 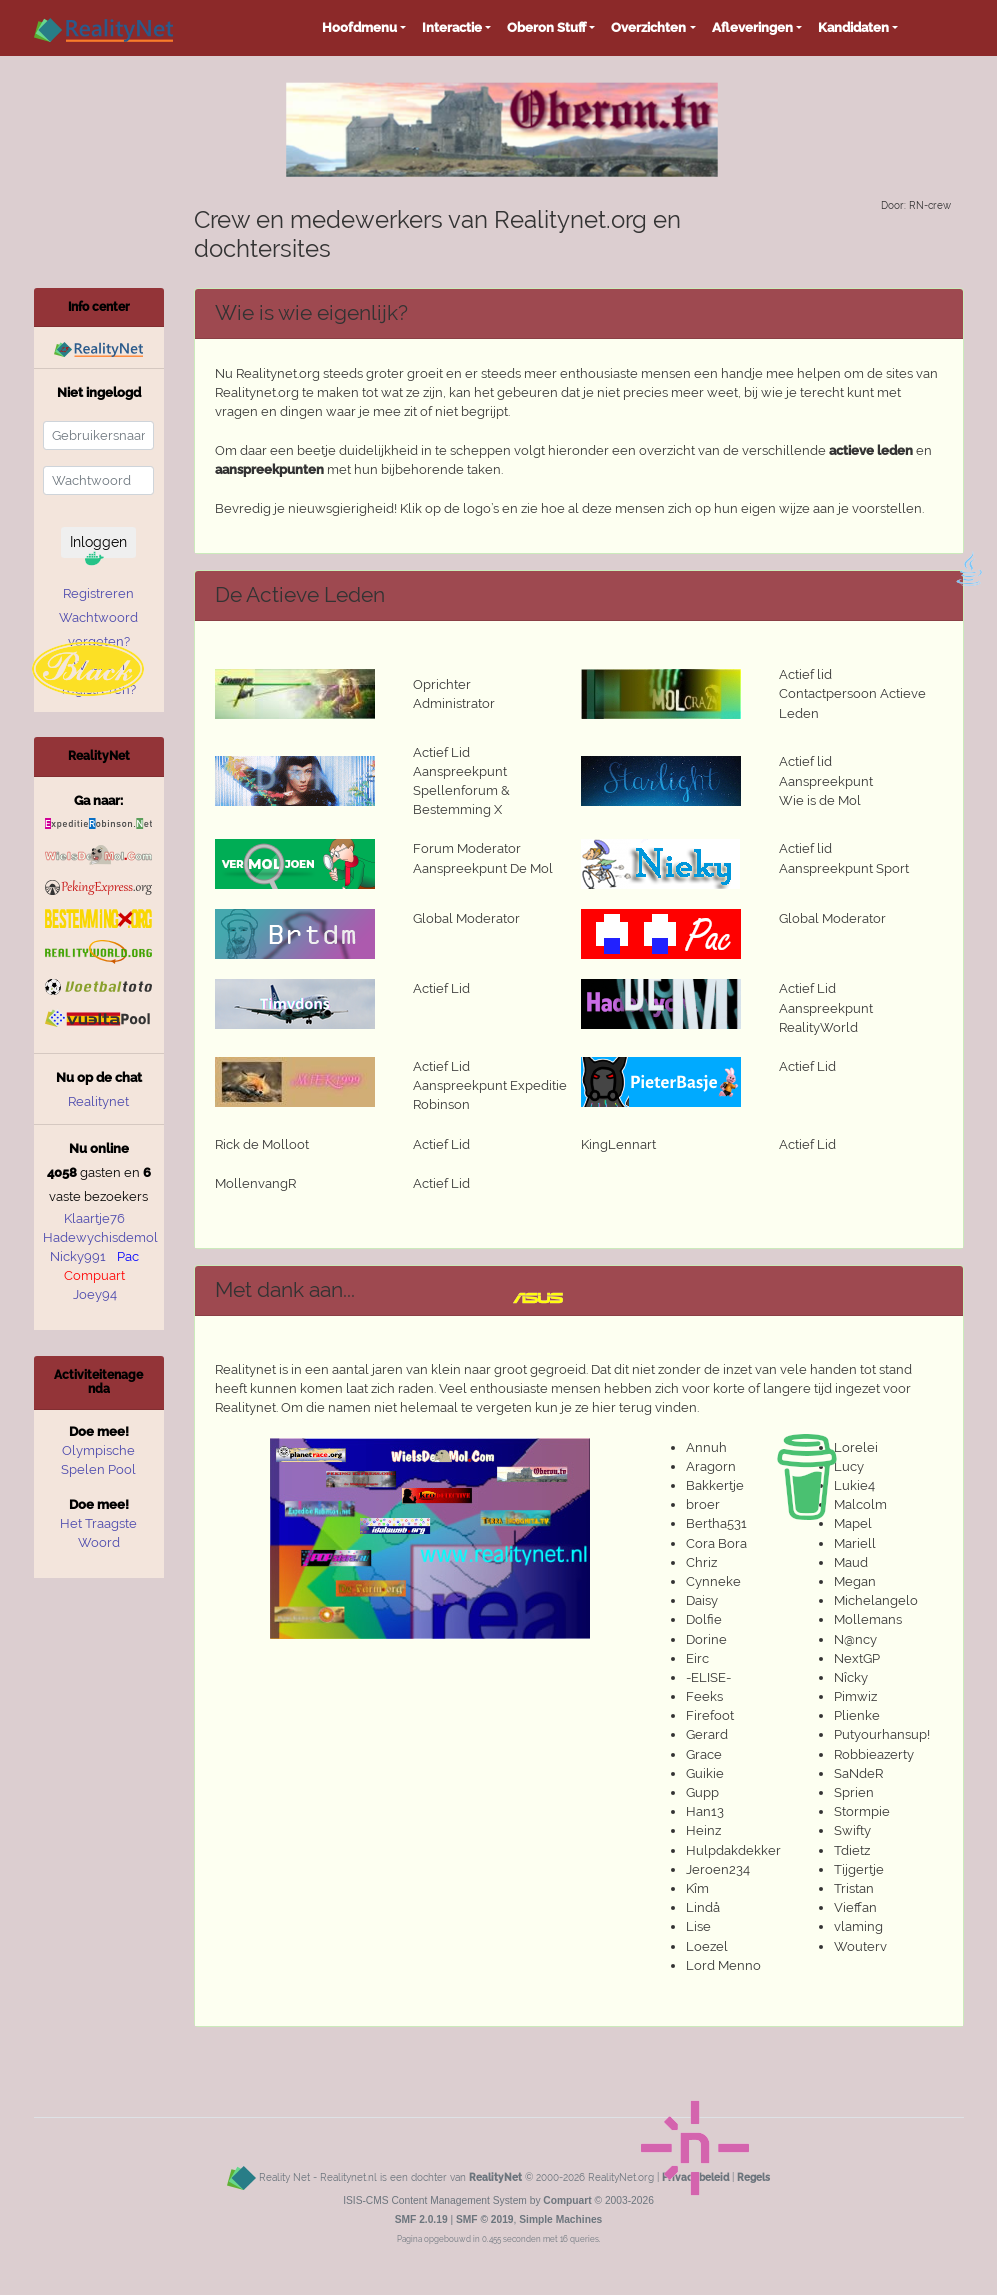 I want to click on support the creator via Buy Me a Coffee, so click(x=807, y=1477).